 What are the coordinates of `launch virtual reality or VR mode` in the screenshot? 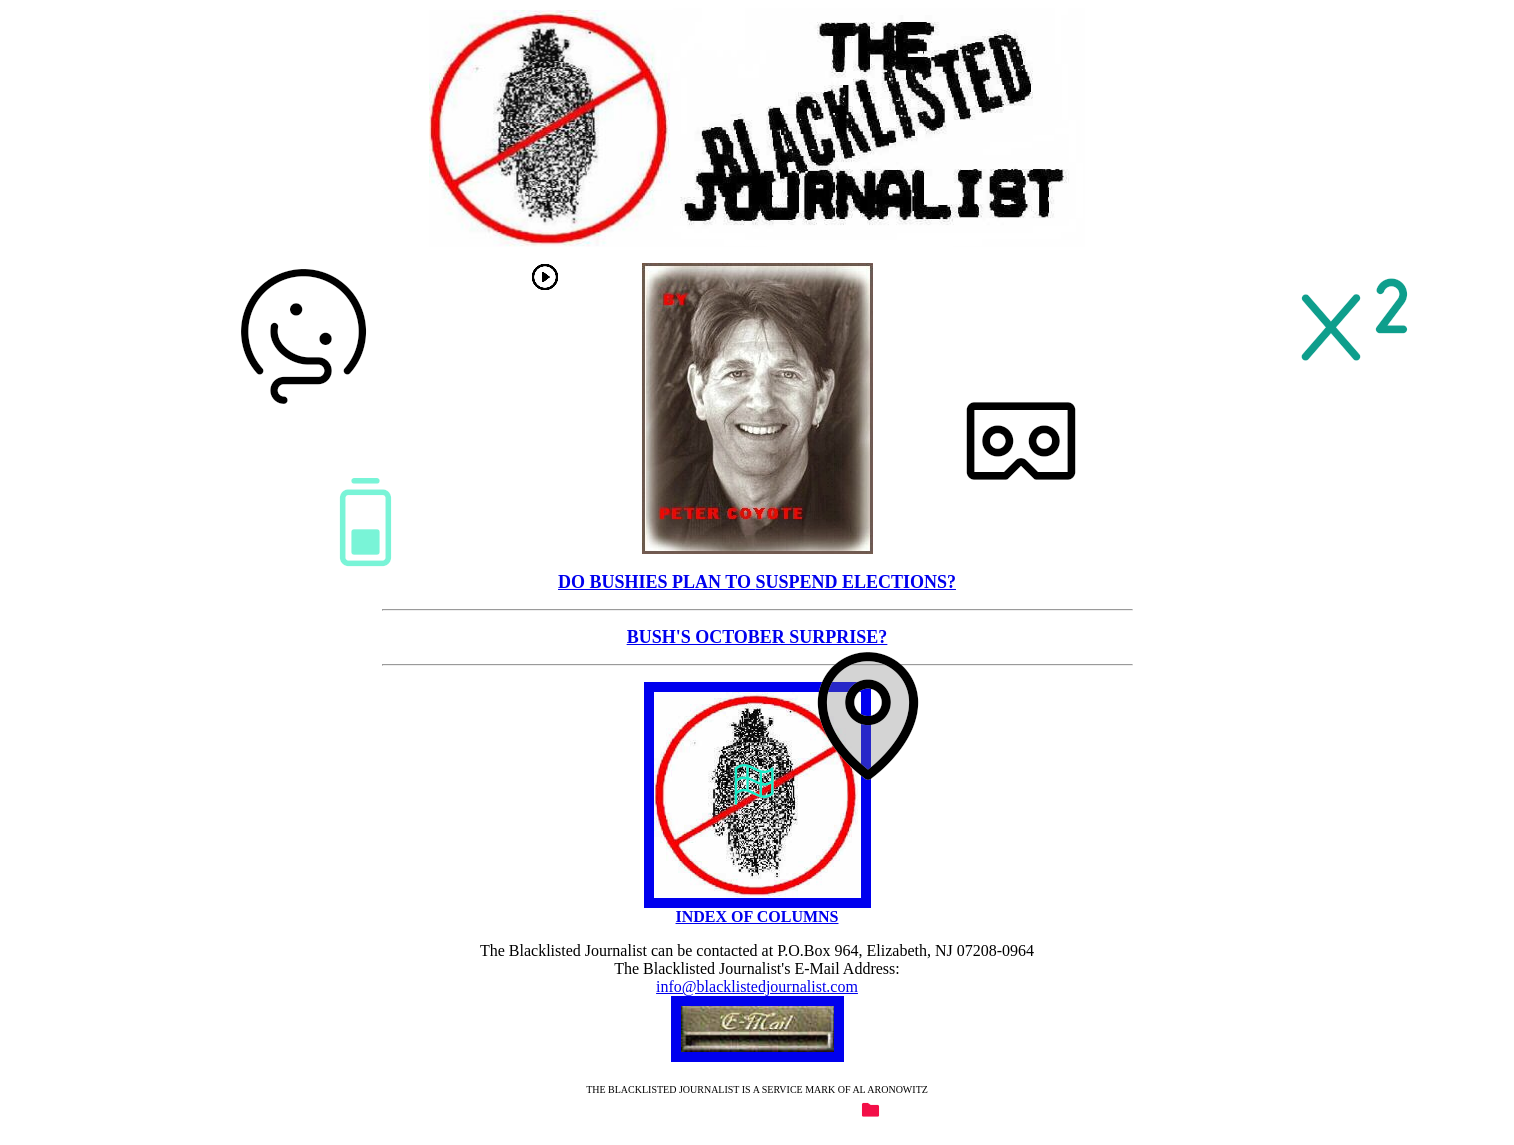 It's located at (1021, 441).